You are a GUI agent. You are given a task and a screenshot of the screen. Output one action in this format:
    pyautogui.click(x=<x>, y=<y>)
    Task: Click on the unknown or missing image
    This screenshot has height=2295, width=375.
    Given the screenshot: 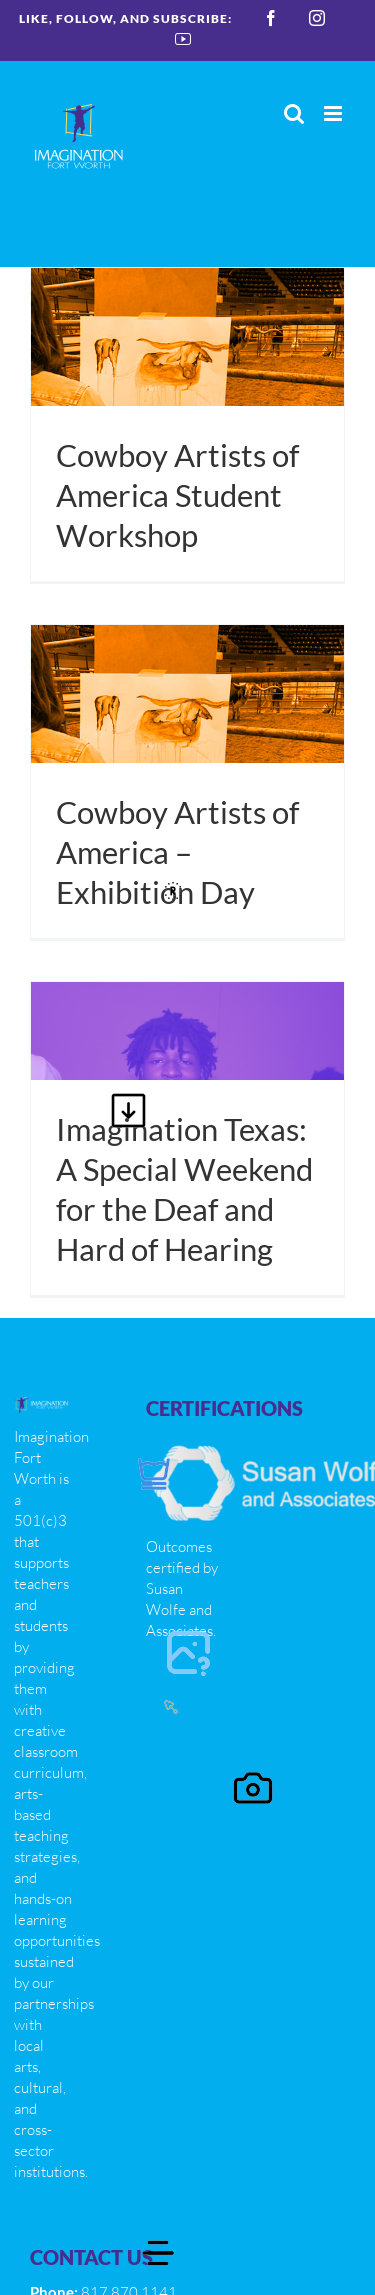 What is the action you would take?
    pyautogui.click(x=188, y=1652)
    